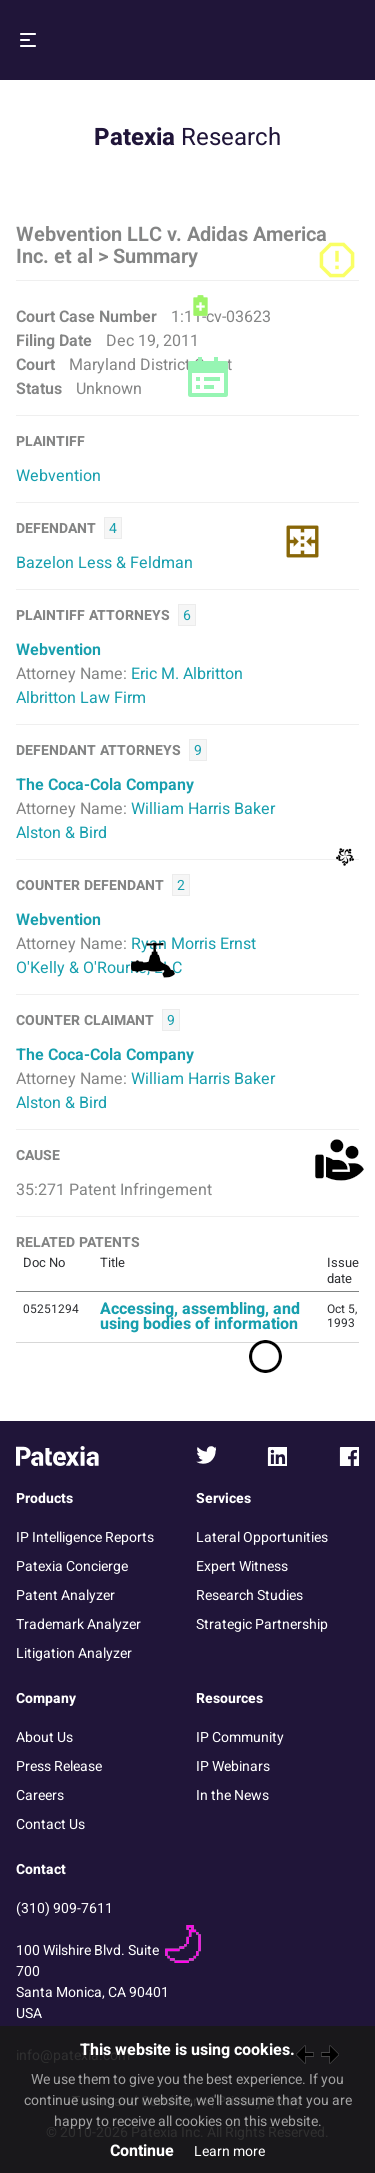 This screenshot has width=375, height=2173. What do you see at coordinates (208, 379) in the screenshot?
I see `view calendar tasks and to-do items` at bounding box center [208, 379].